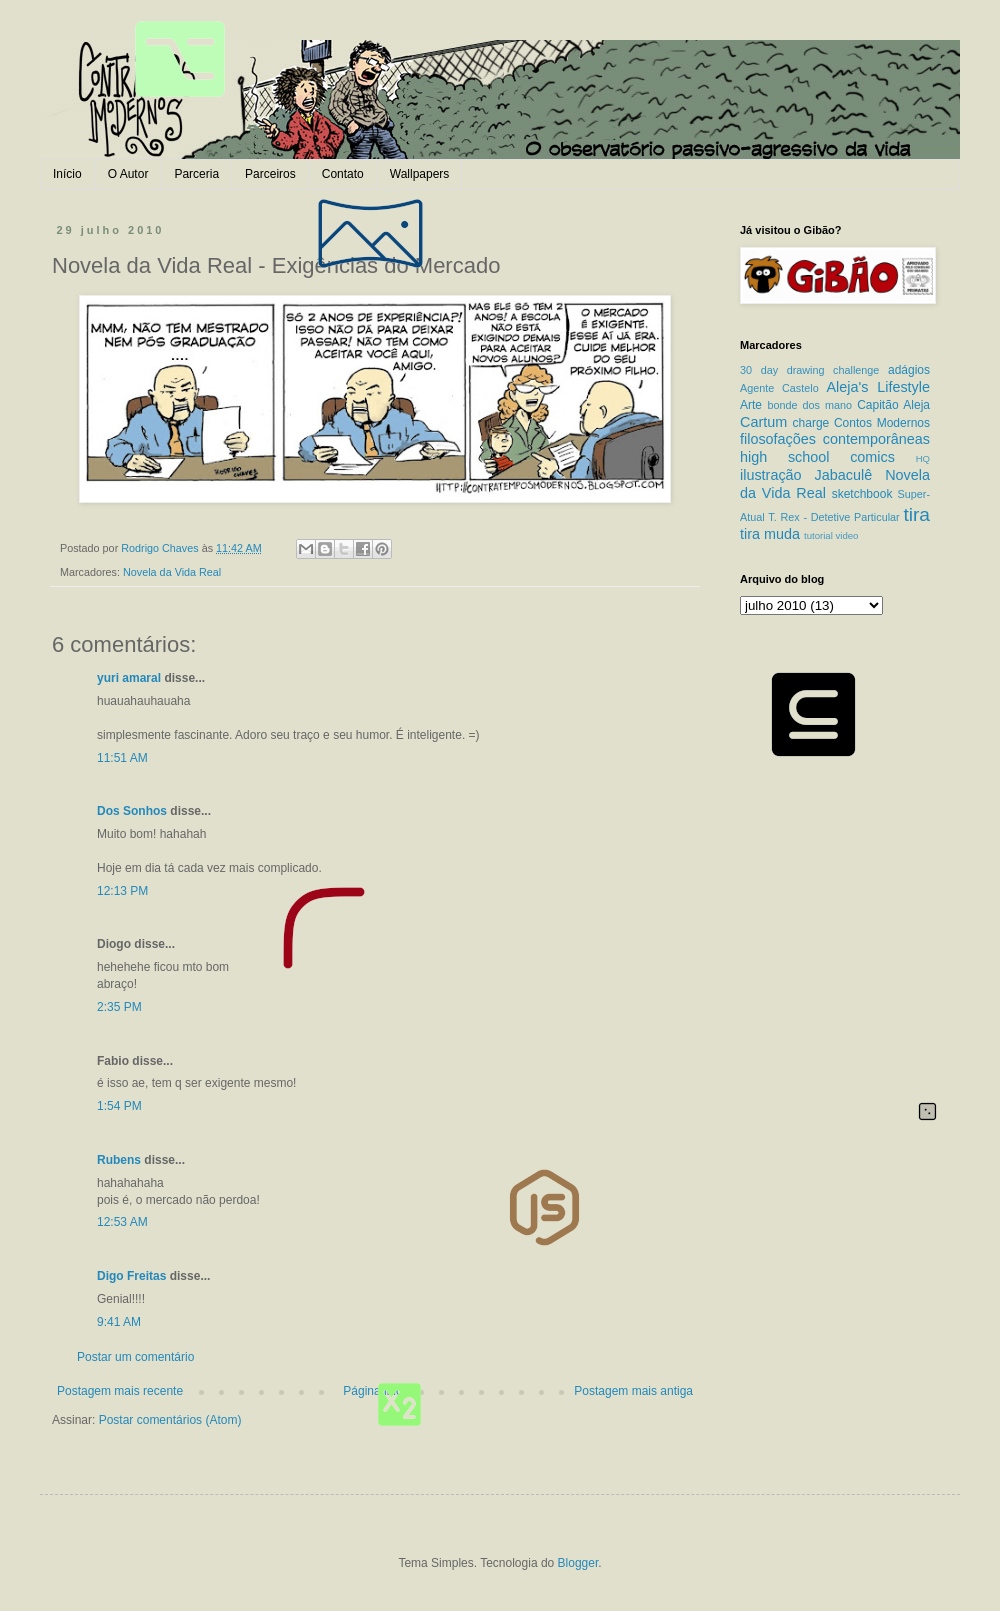 Image resolution: width=1000 pixels, height=1611 pixels. What do you see at coordinates (180, 59) in the screenshot?
I see `keyboard option/alt key symbol` at bounding box center [180, 59].